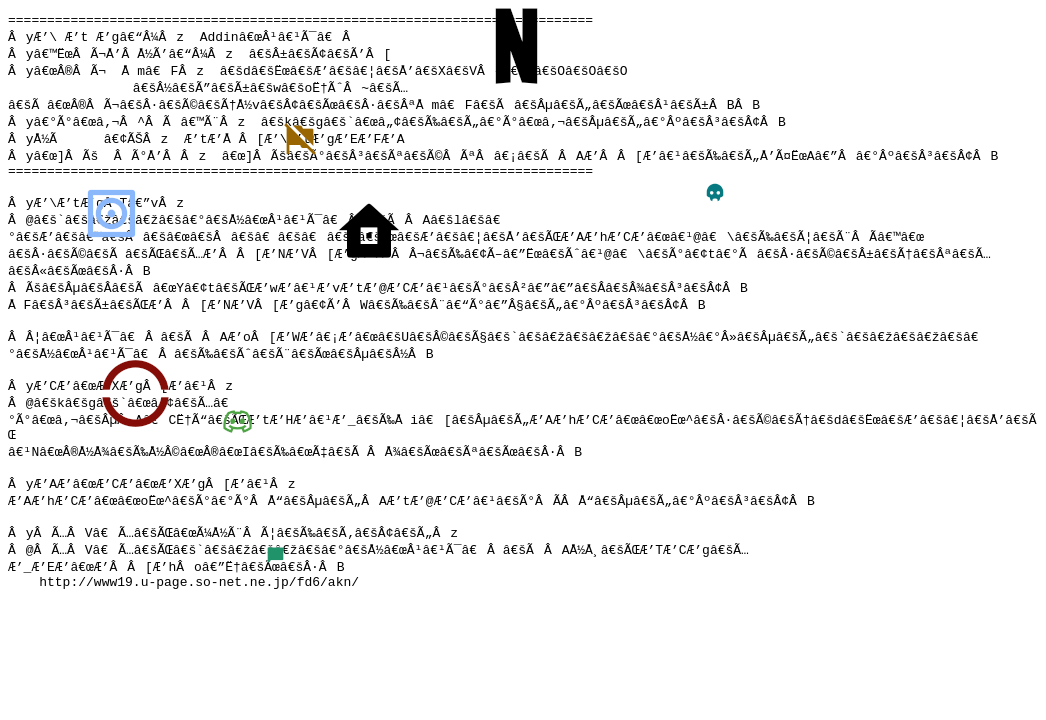 The height and width of the screenshot is (720, 1046). Describe the element at coordinates (111, 213) in the screenshot. I see `adjust speaker or audio output settings` at that location.